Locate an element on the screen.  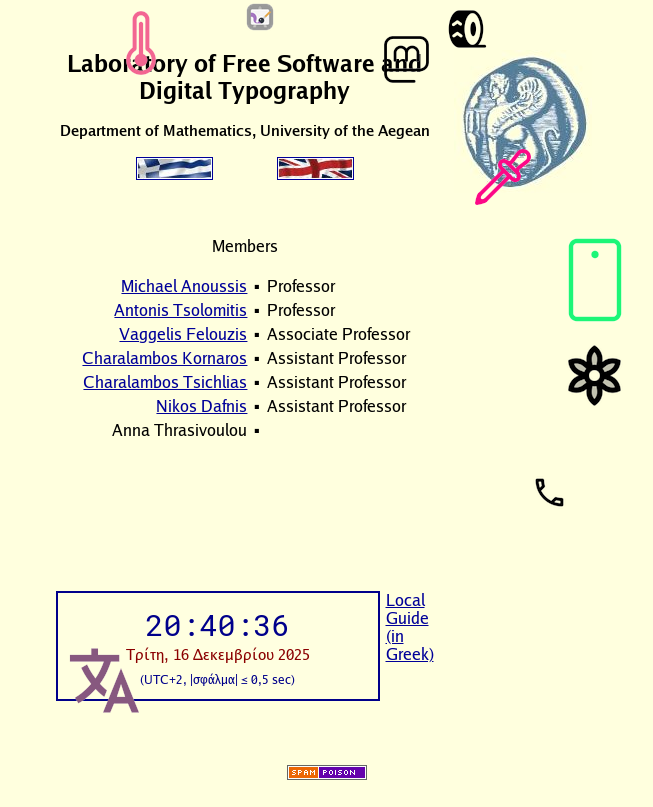
view tire pressure or status is located at coordinates (466, 29).